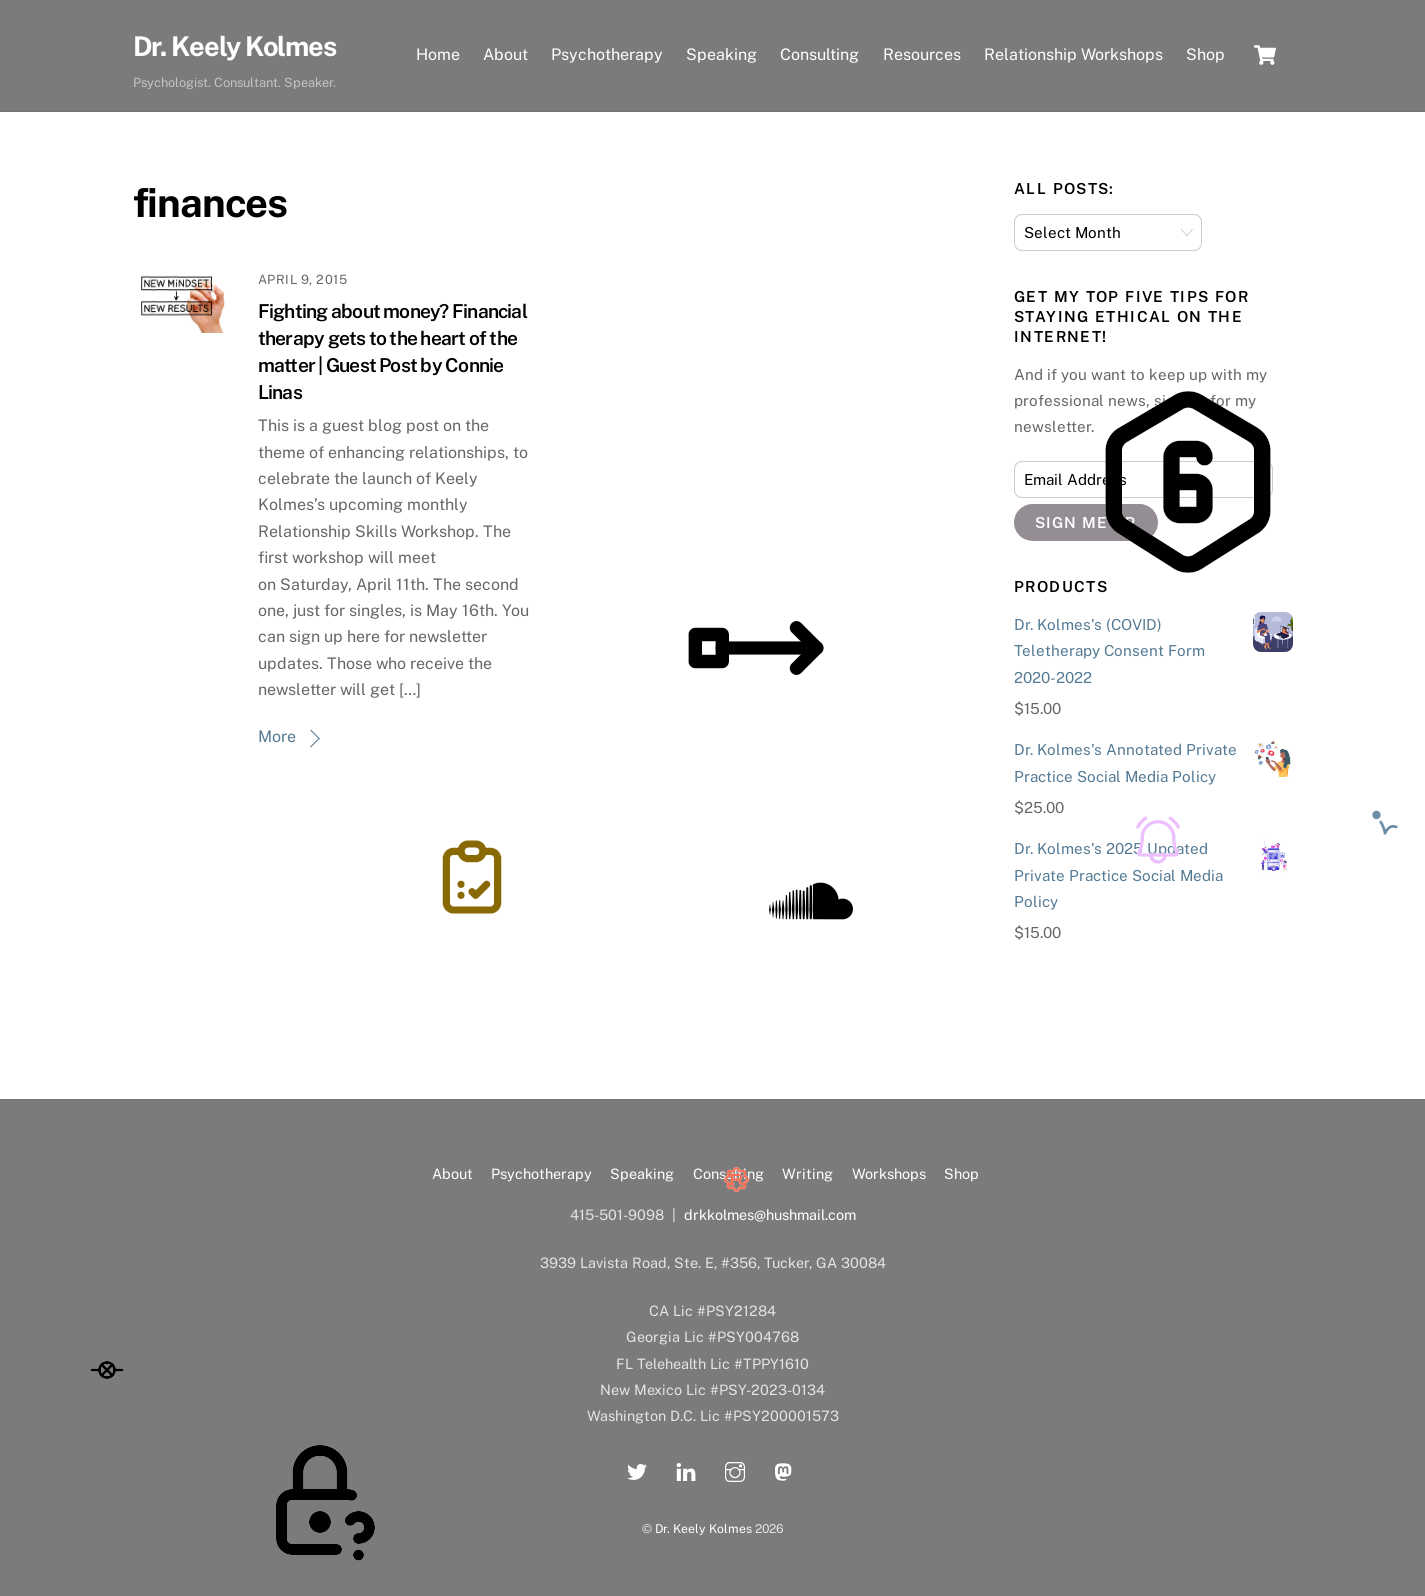 Image resolution: width=1425 pixels, height=1596 pixels. Describe the element at coordinates (756, 648) in the screenshot. I see `move item to the right` at that location.